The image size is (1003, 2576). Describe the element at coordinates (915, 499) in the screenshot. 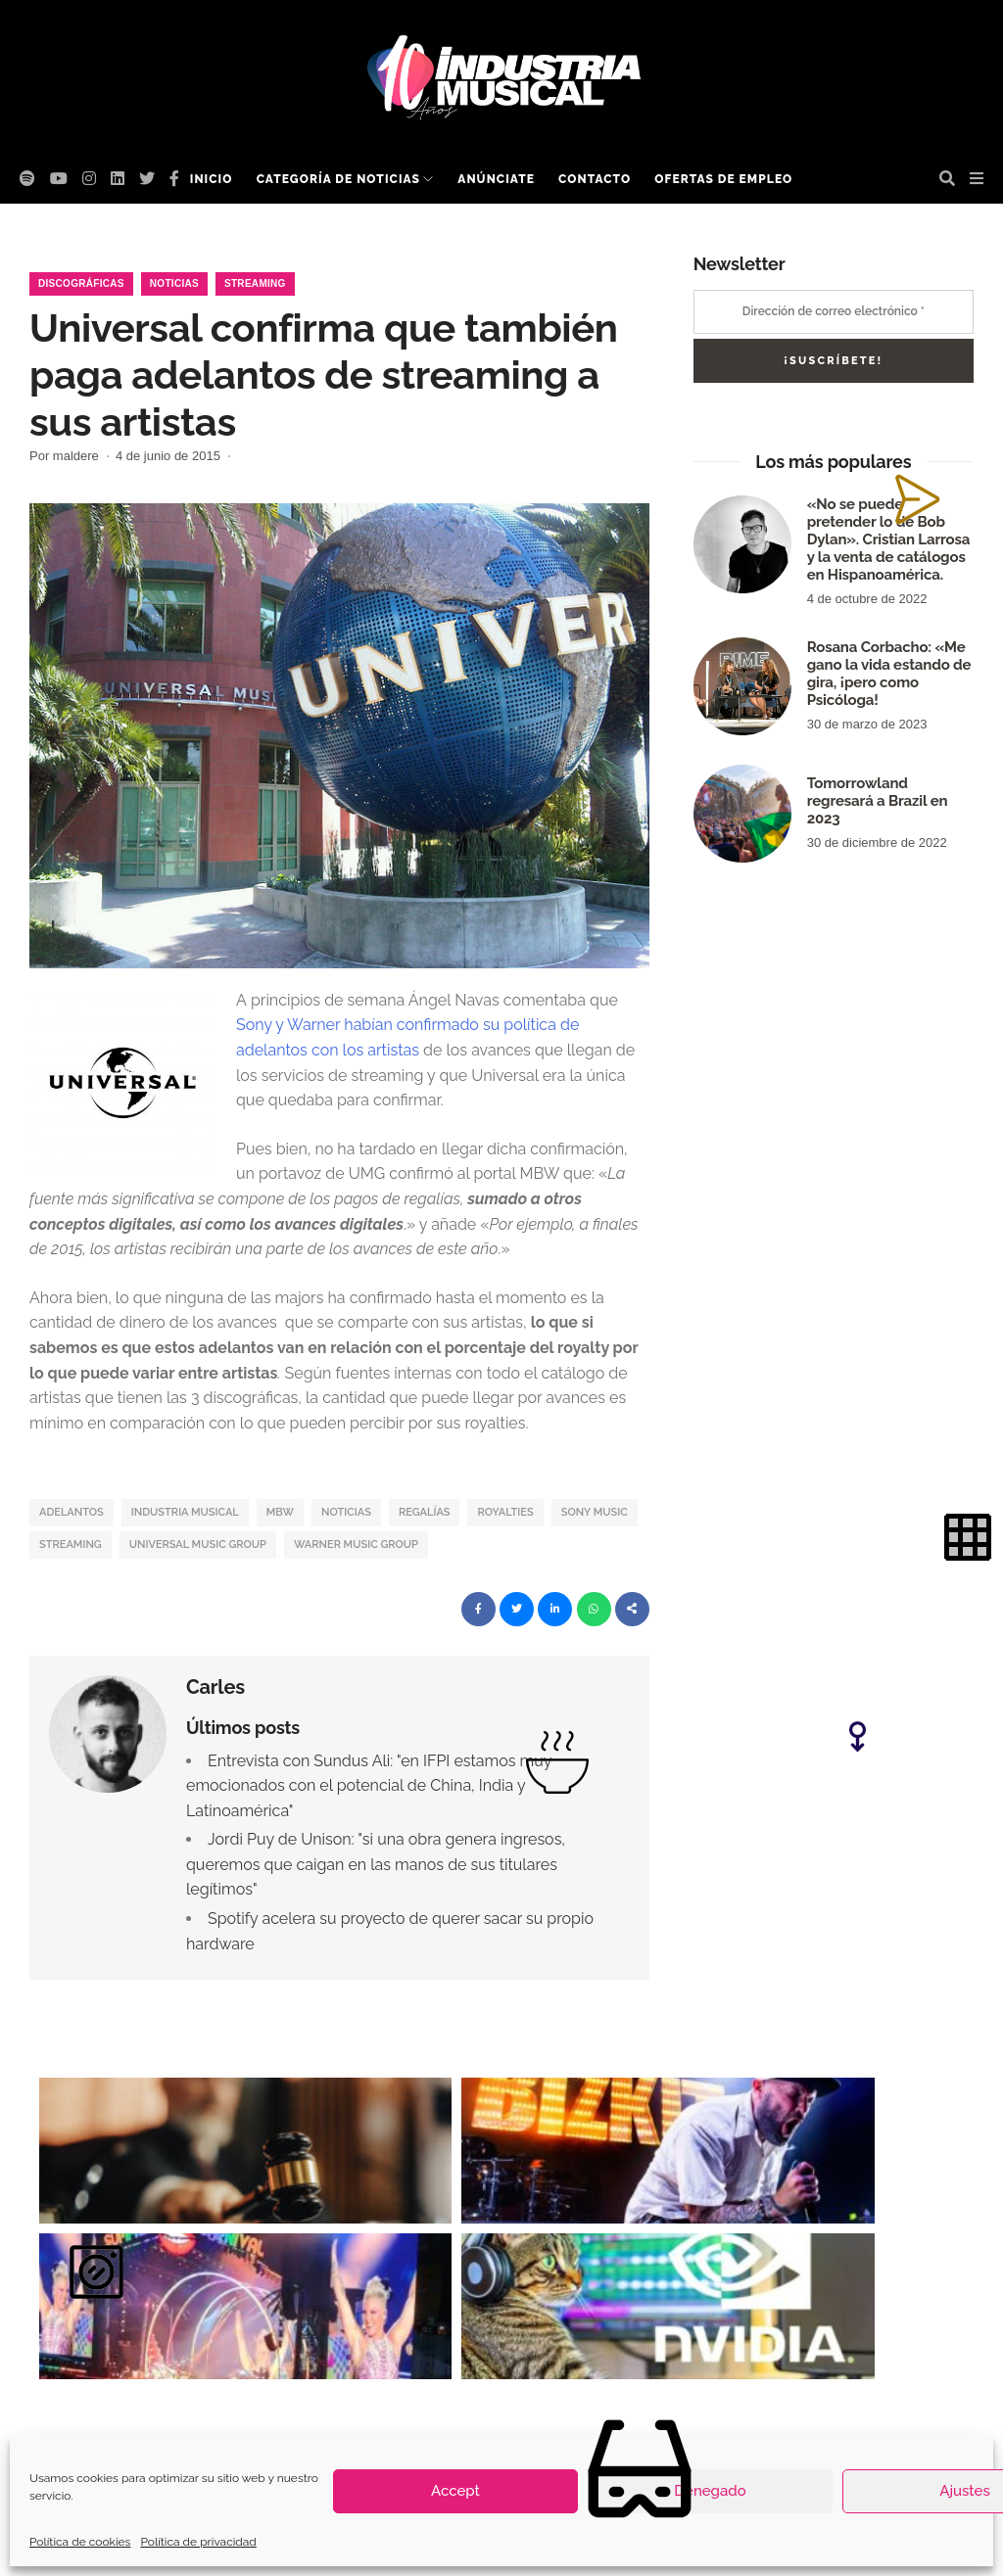

I see `send a message` at that location.